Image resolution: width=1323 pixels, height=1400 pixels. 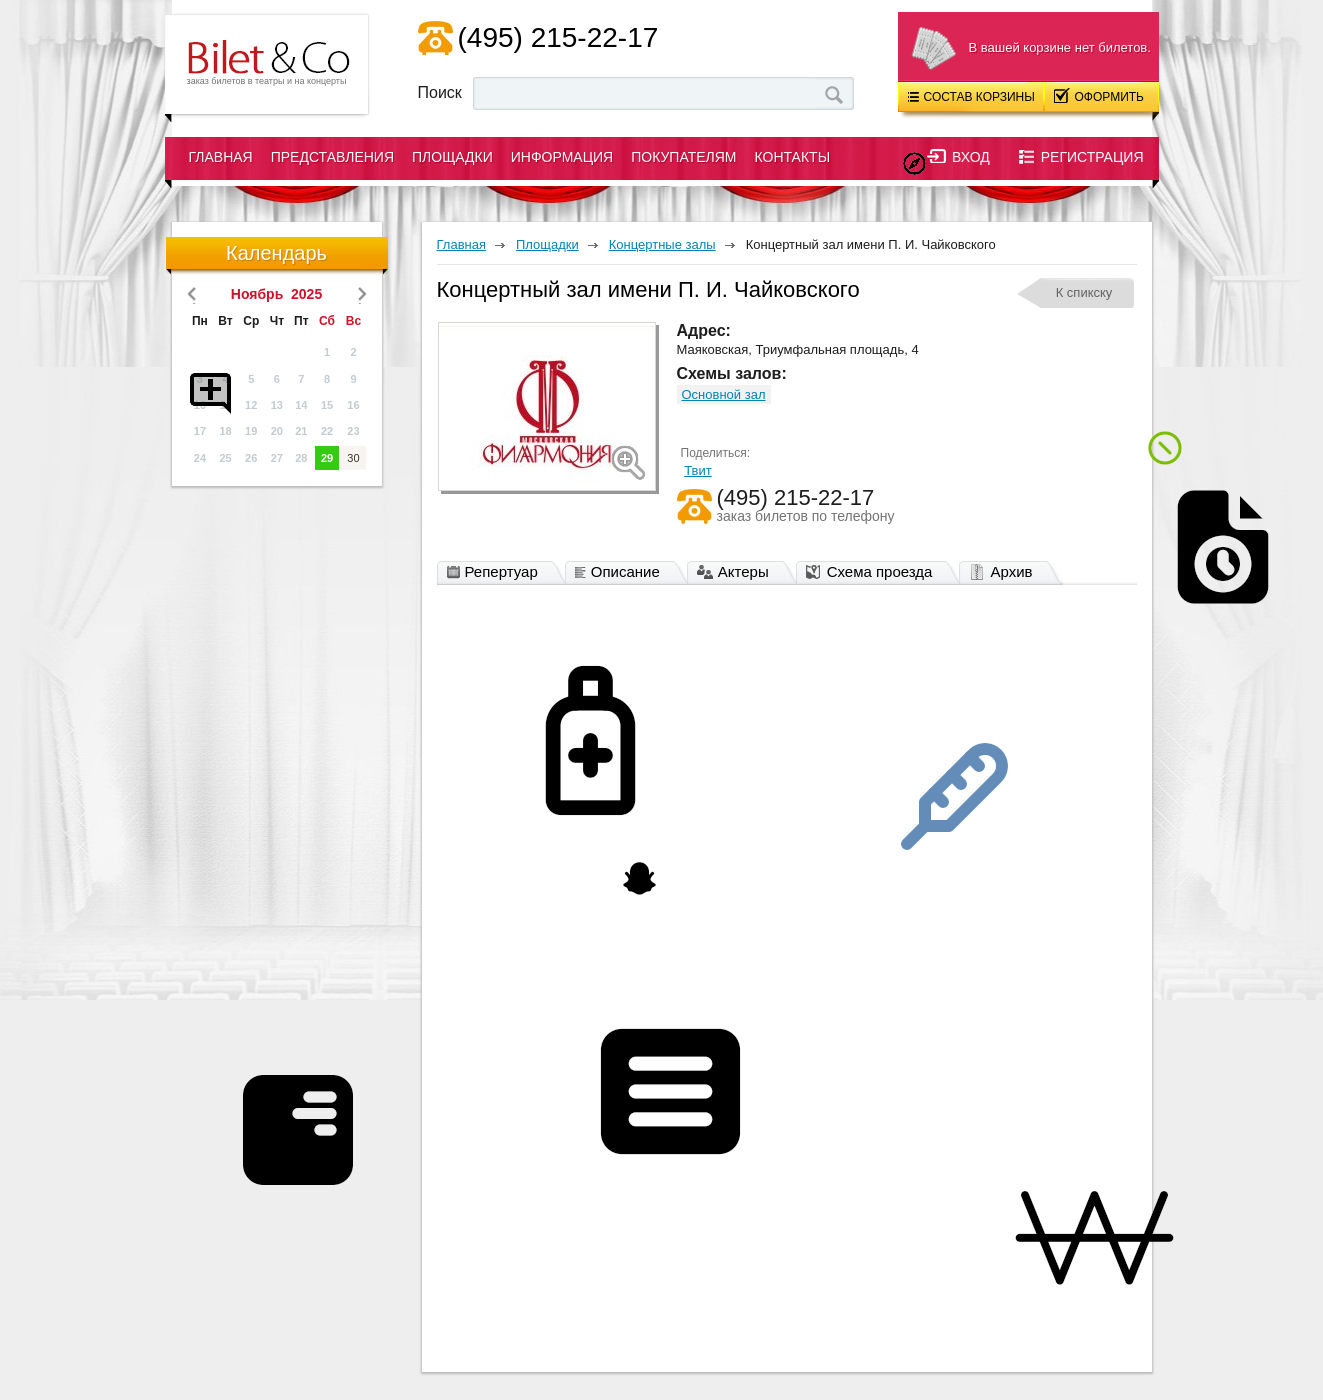 What do you see at coordinates (590, 740) in the screenshot?
I see `access medication or health information` at bounding box center [590, 740].